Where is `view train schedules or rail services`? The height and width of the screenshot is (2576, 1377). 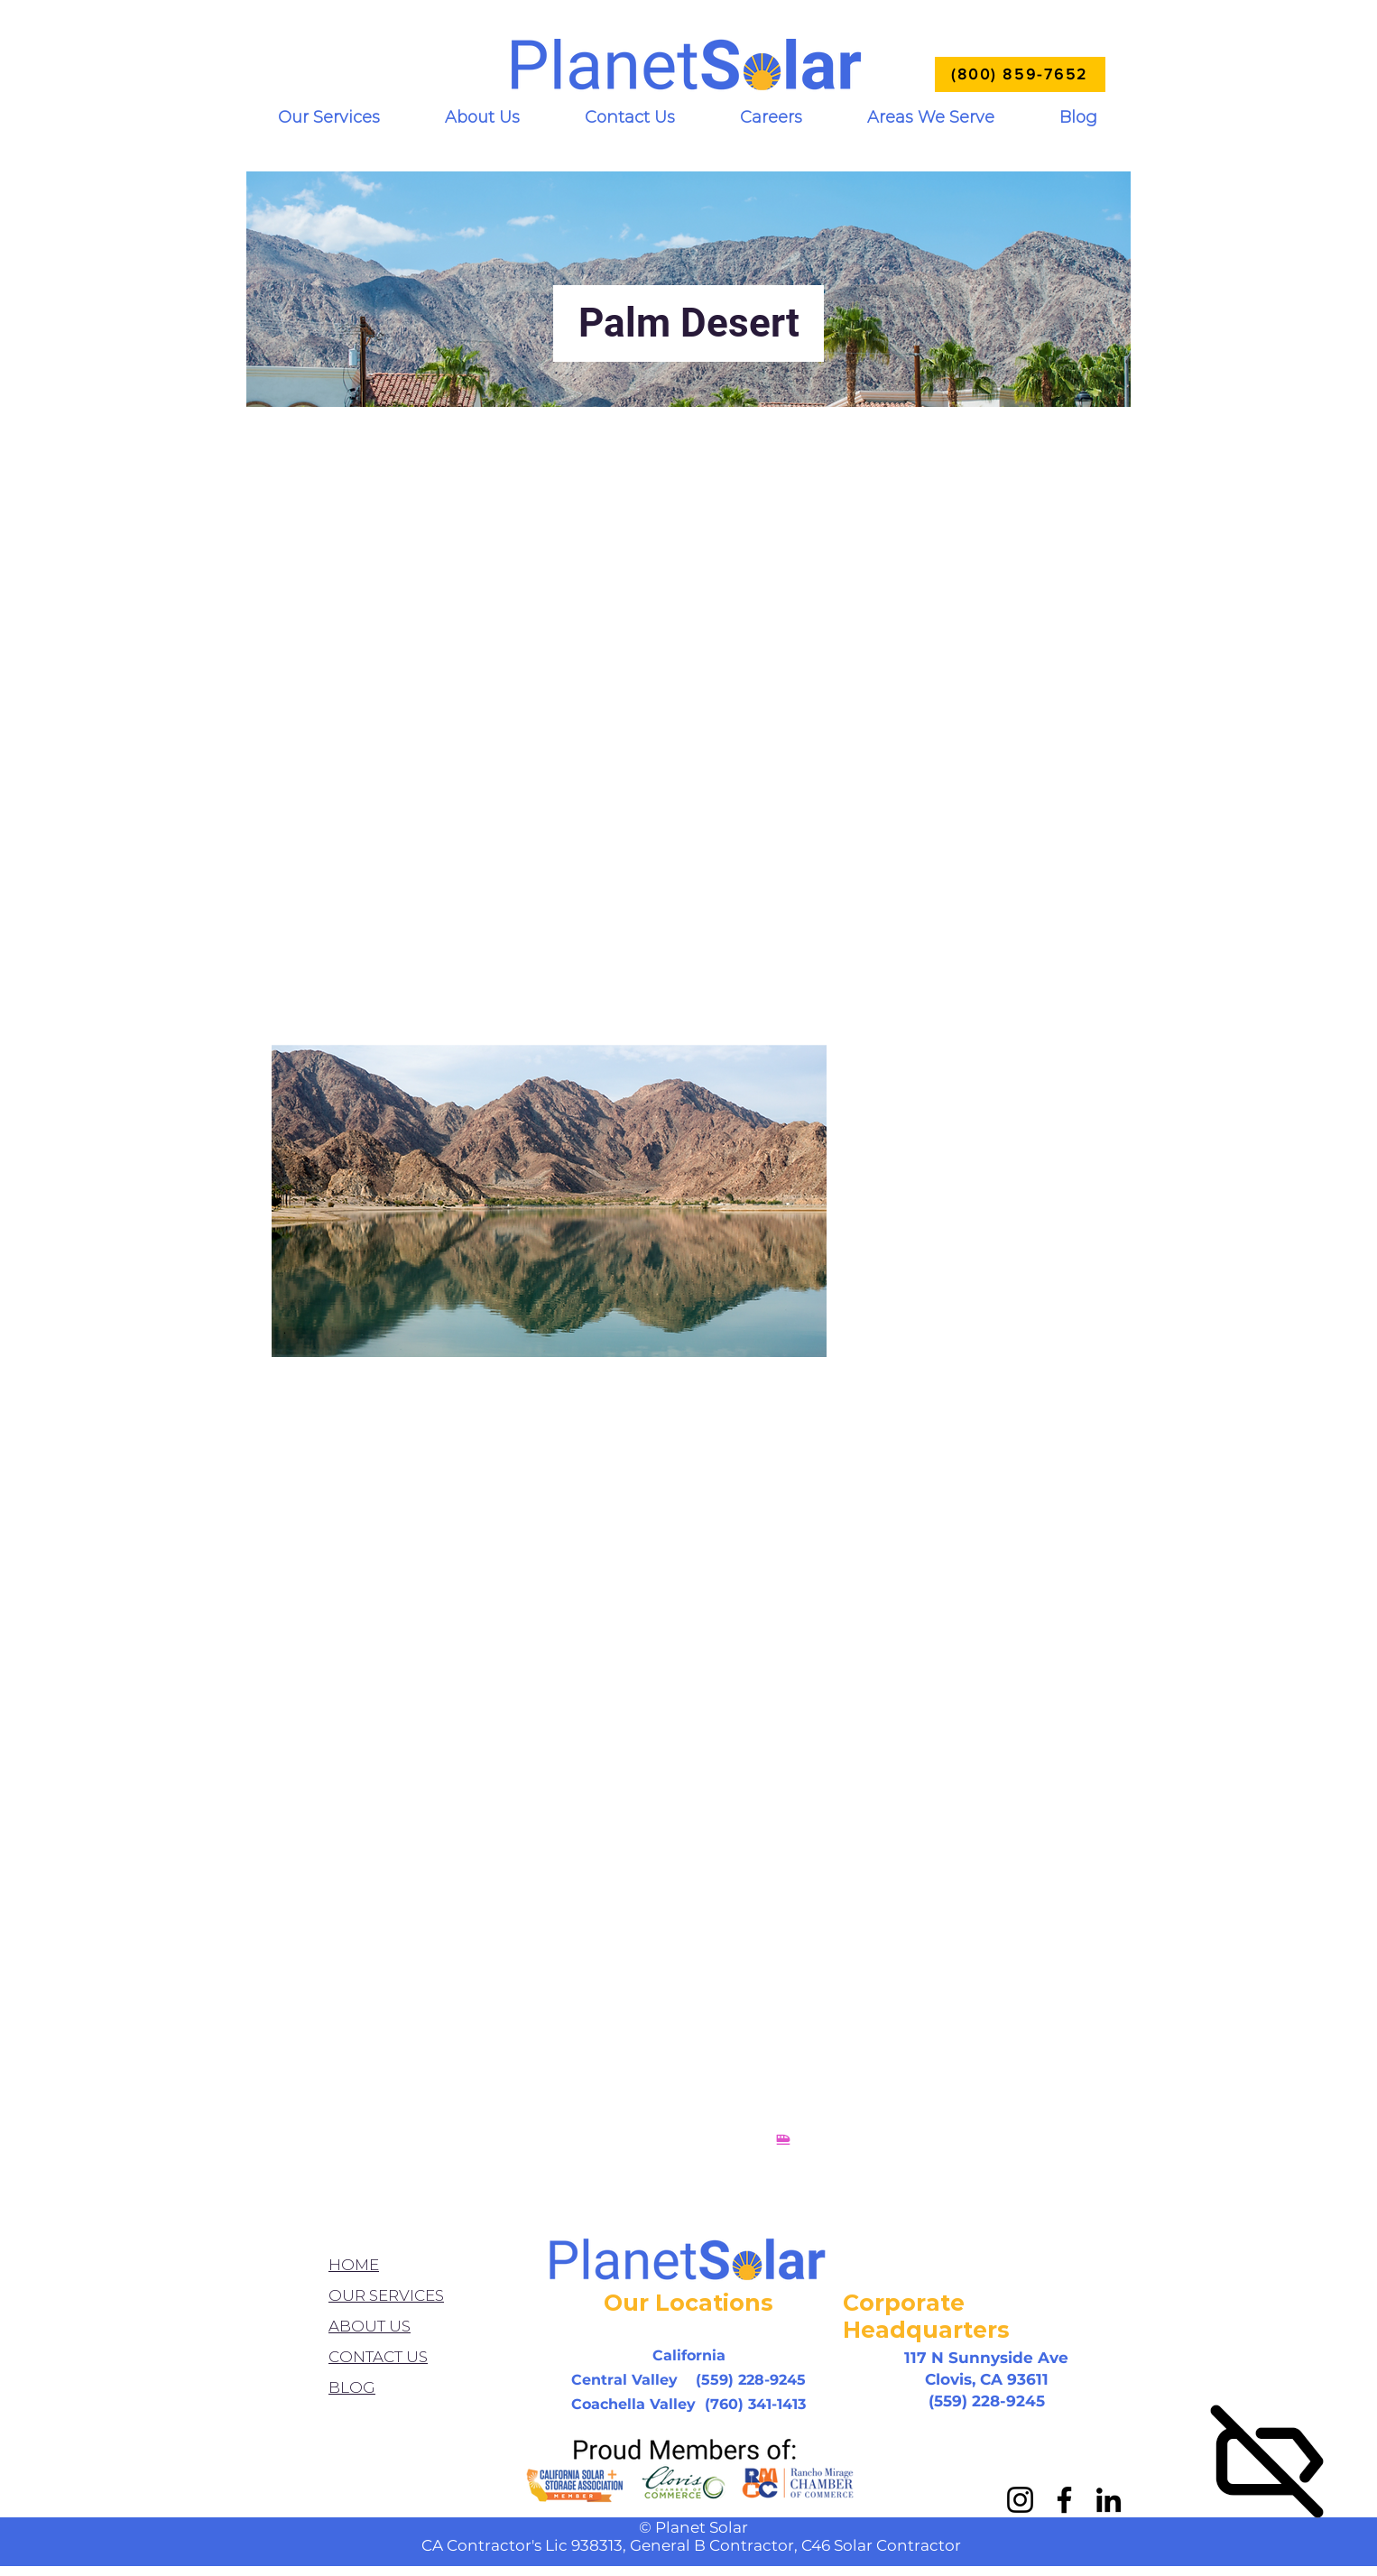
view train schedules or rail services is located at coordinates (783, 2139).